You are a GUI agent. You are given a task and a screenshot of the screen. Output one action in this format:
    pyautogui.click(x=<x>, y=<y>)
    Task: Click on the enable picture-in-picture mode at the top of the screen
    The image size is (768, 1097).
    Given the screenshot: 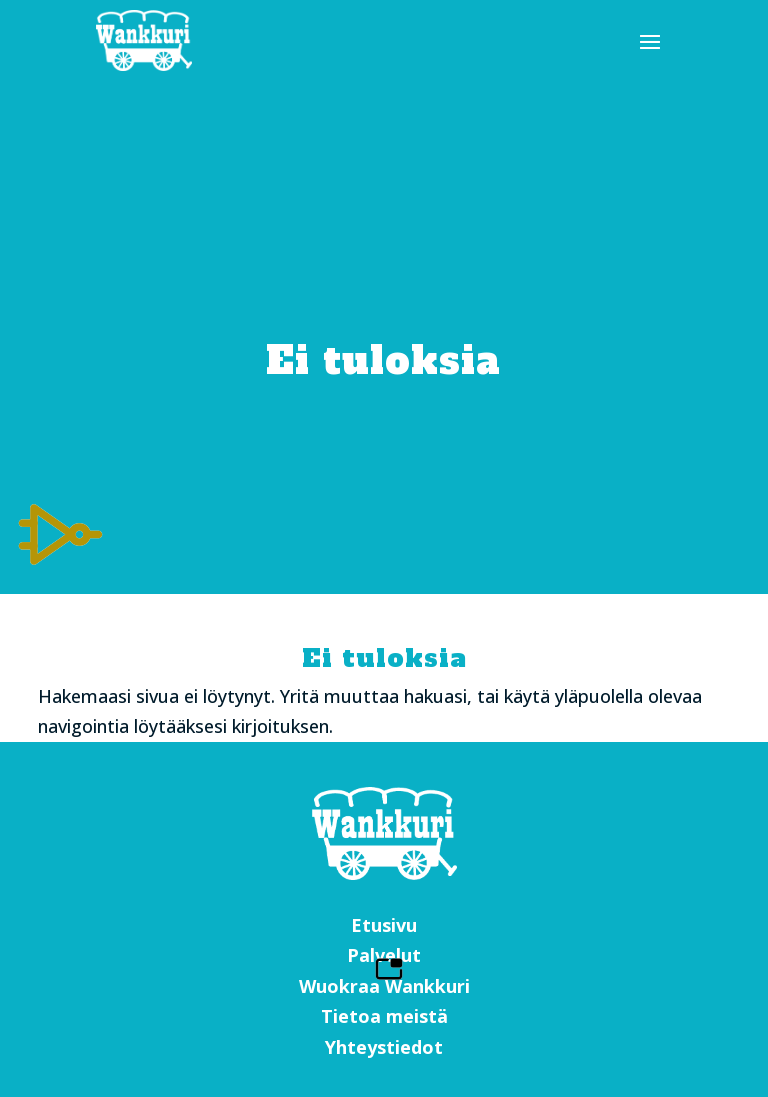 What is the action you would take?
    pyautogui.click(x=389, y=969)
    